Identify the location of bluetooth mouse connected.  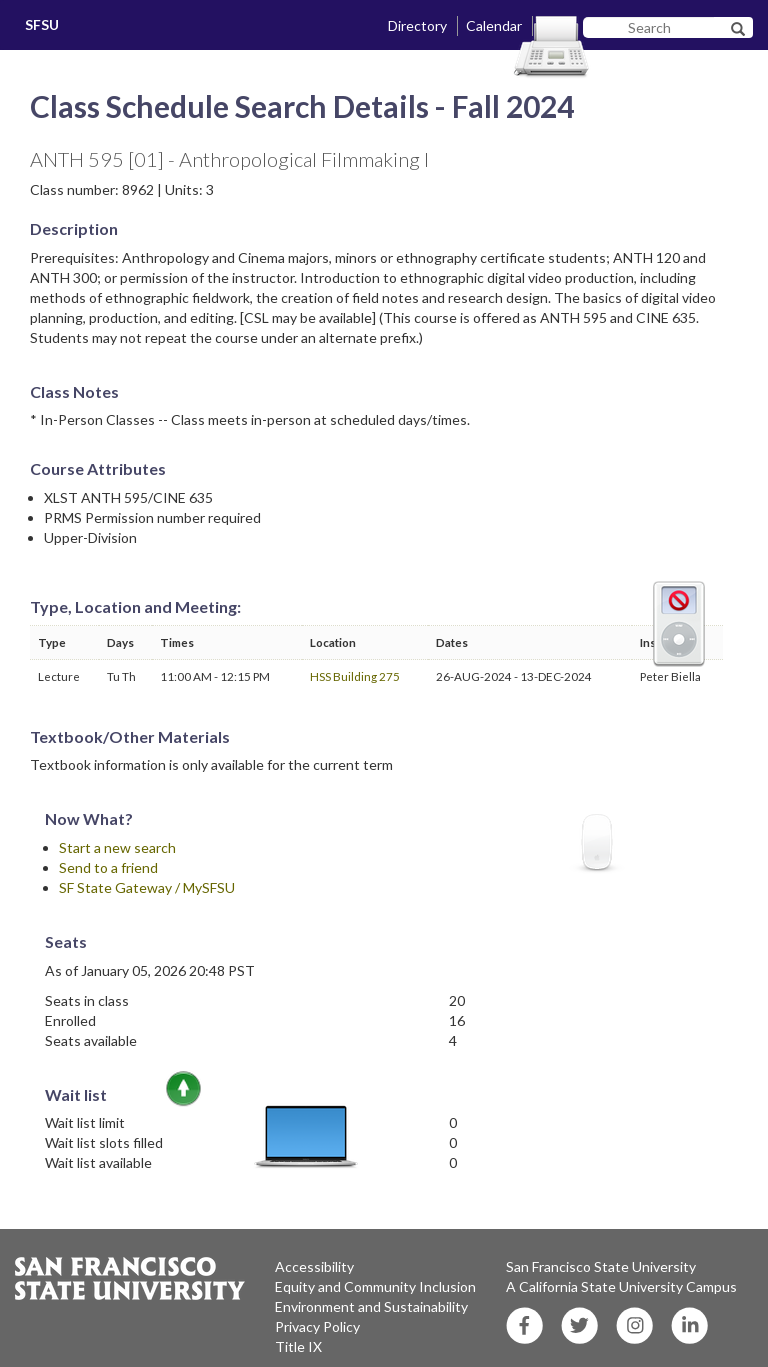
(597, 844).